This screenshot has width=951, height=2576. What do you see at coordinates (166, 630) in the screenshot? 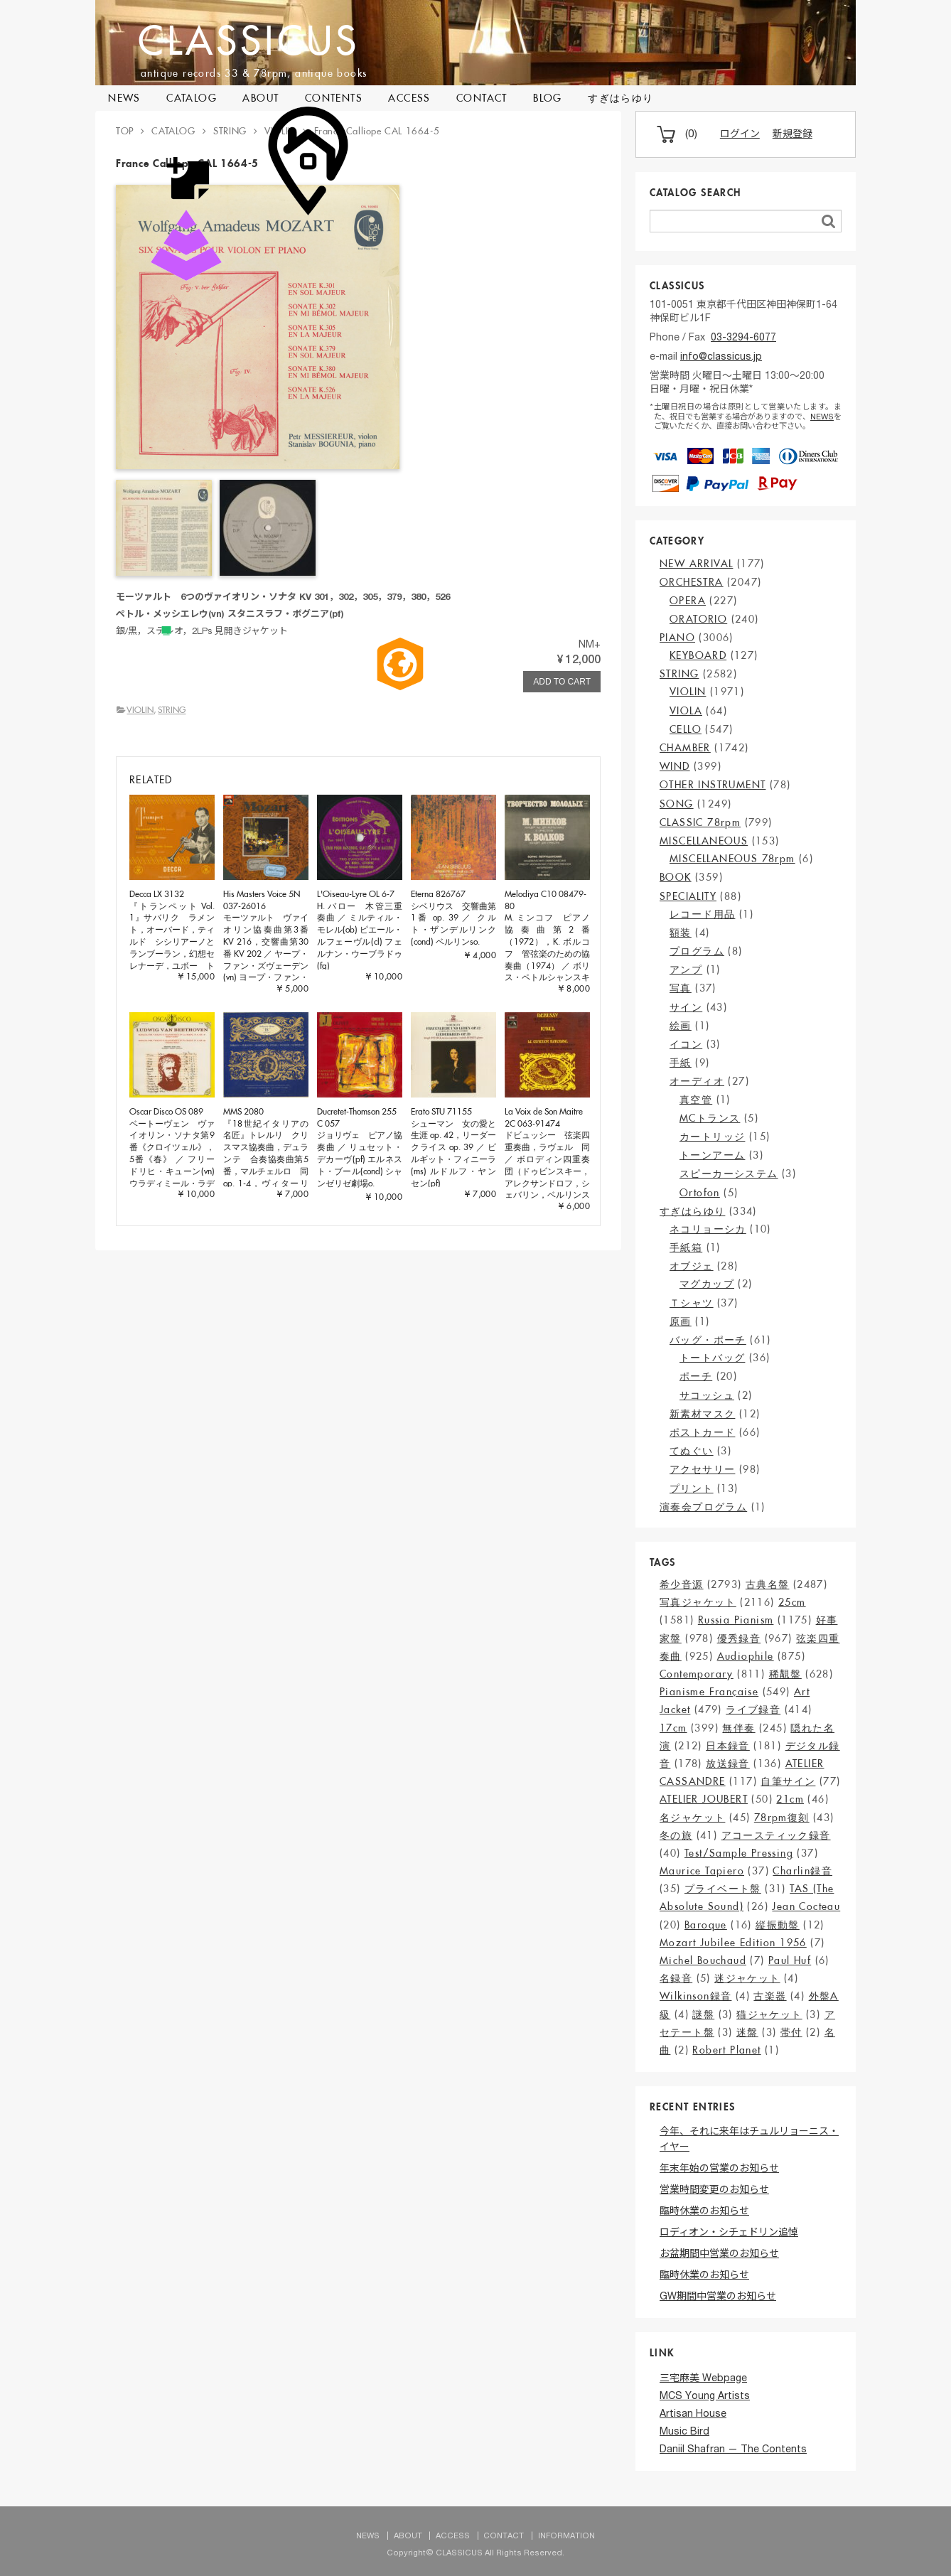
I see `access tv or display settings` at bounding box center [166, 630].